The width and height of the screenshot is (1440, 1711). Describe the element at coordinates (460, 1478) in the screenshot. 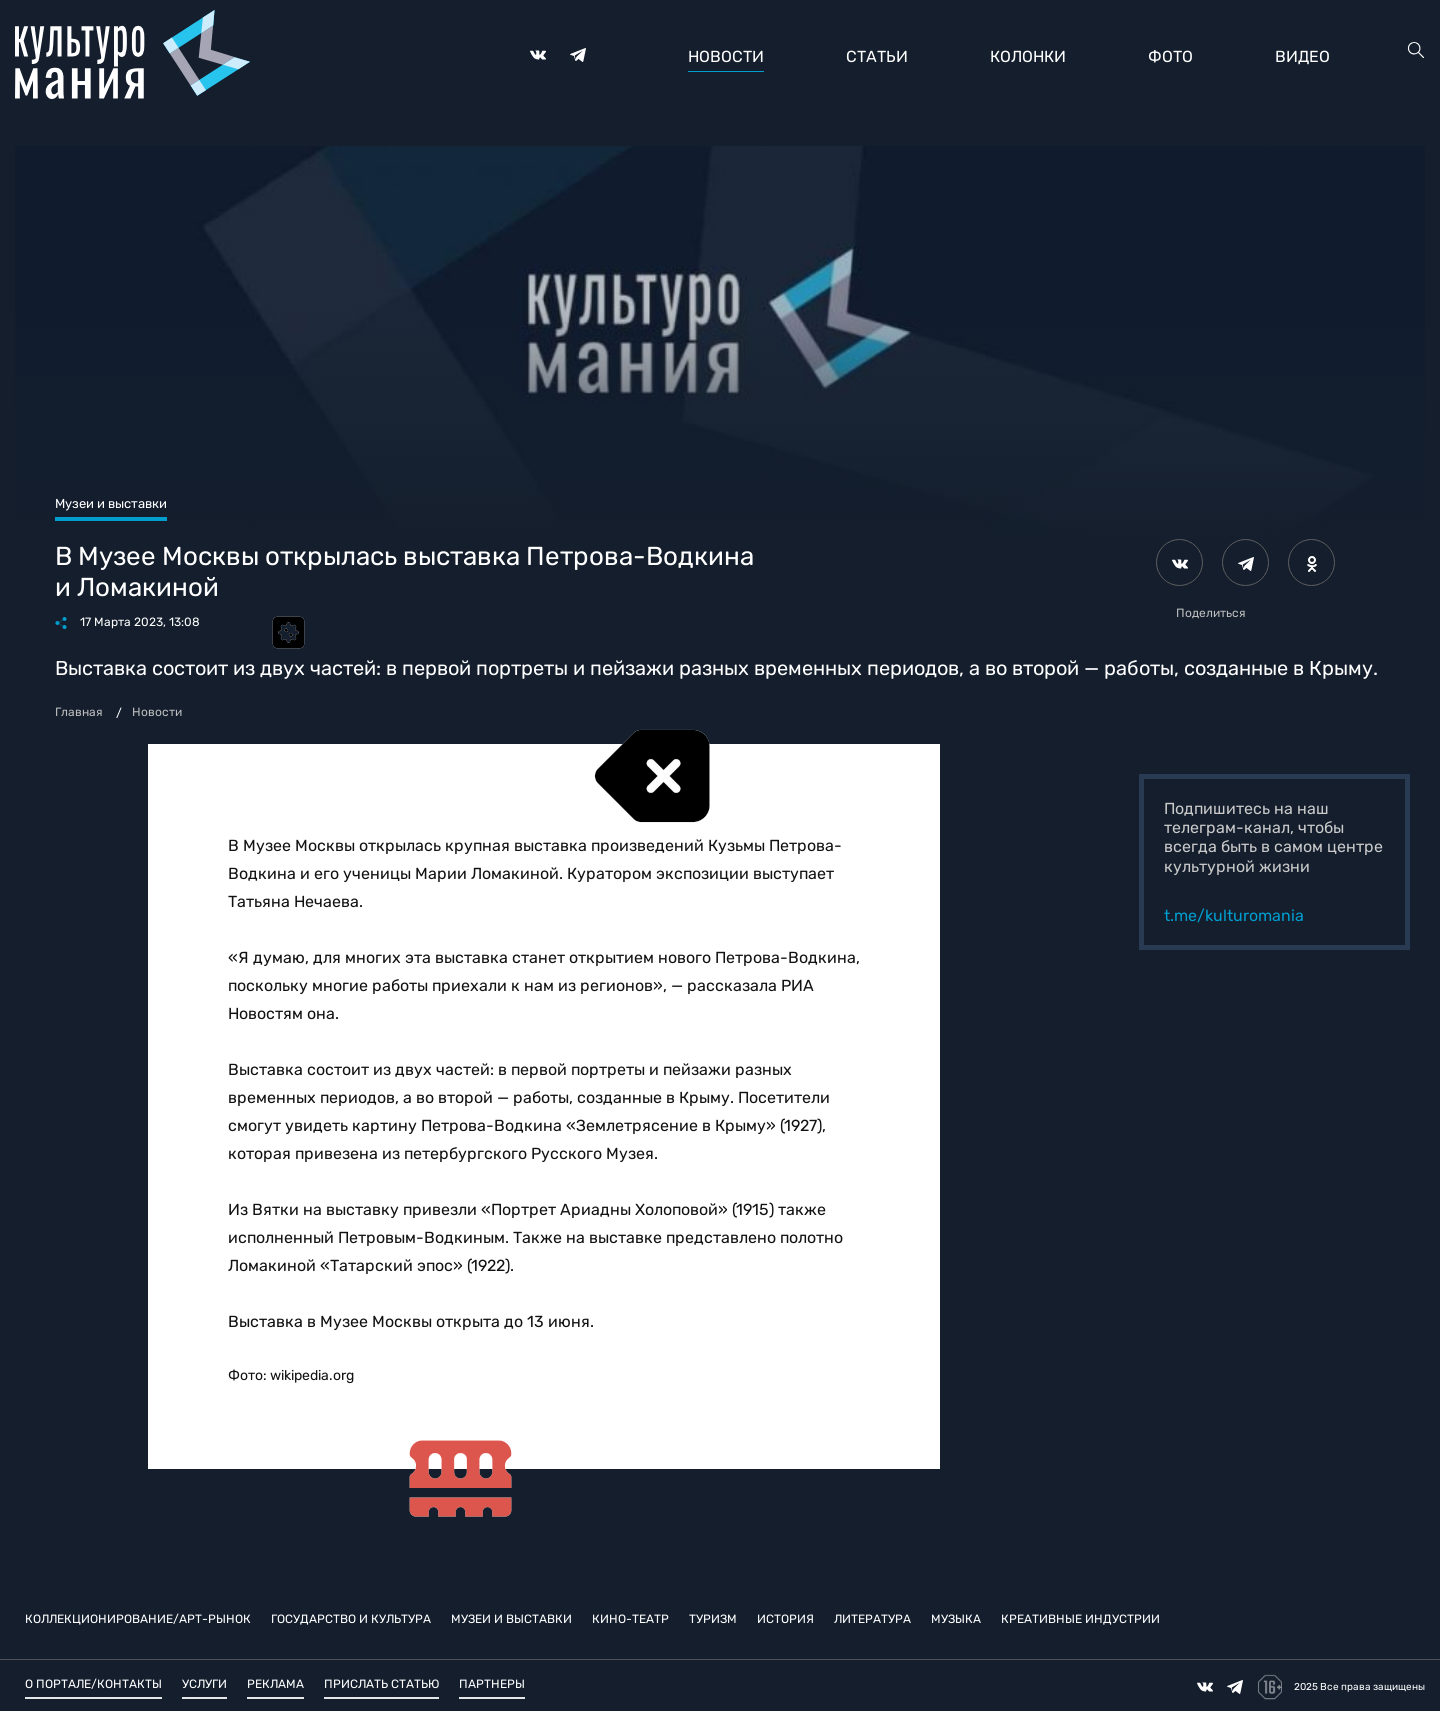

I see `view system memory or RAM usage` at that location.